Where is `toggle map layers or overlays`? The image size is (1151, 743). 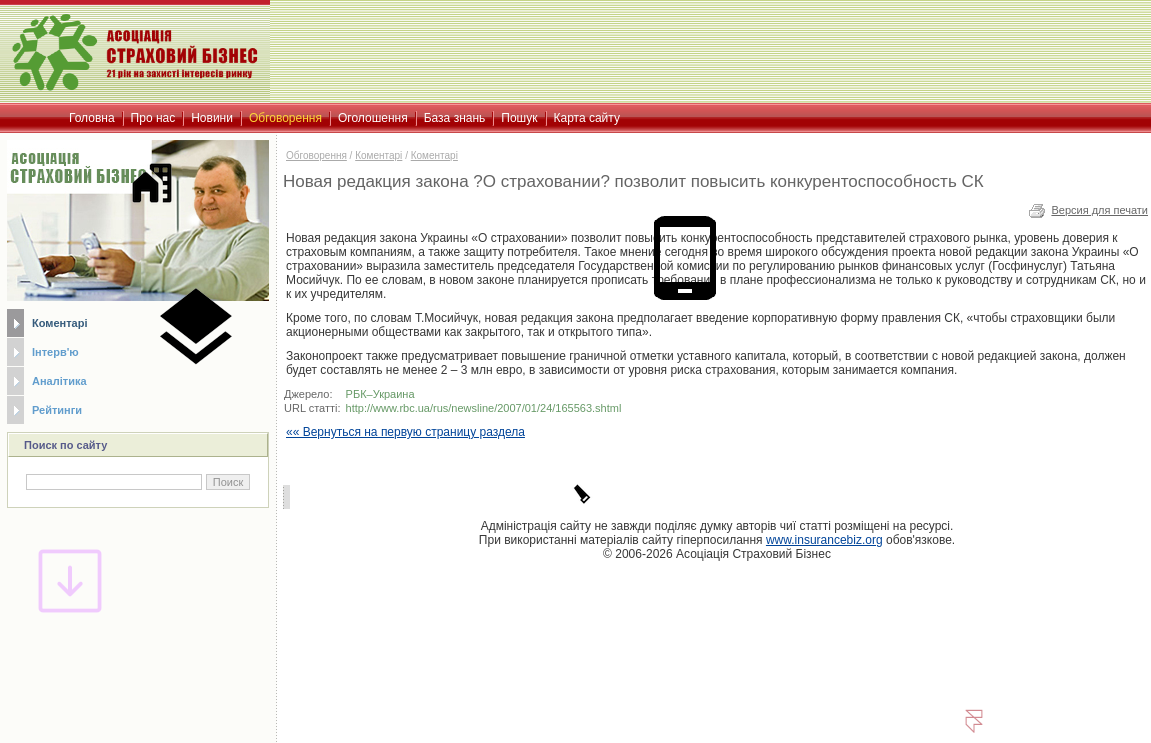
toggle map layers or overlays is located at coordinates (196, 328).